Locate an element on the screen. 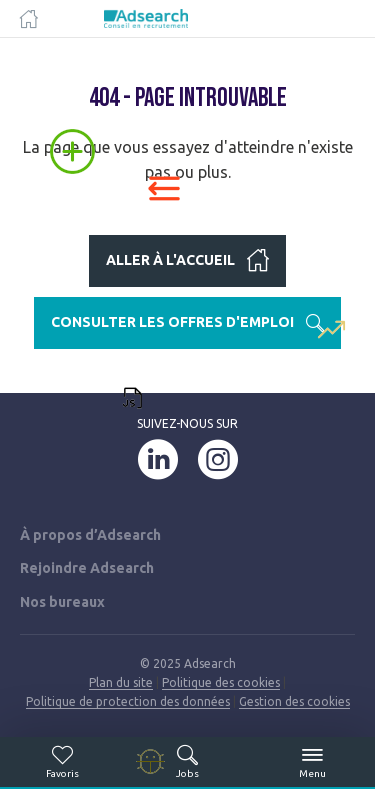 The height and width of the screenshot is (789, 375). add a new item is located at coordinates (72, 151).